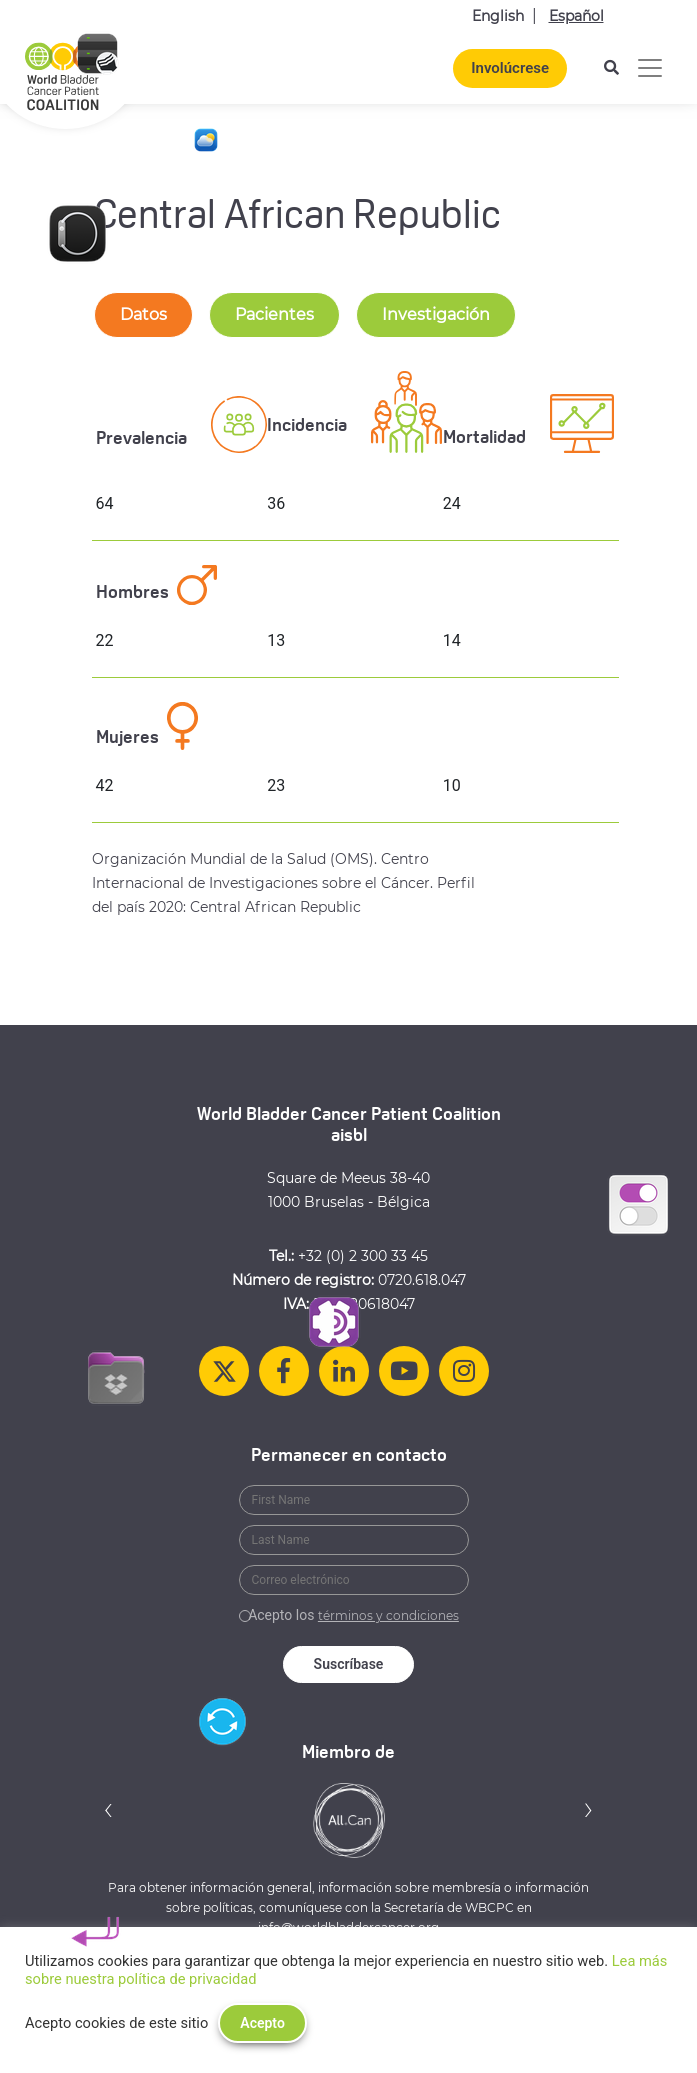 The height and width of the screenshot is (2073, 697). What do you see at coordinates (94, 1931) in the screenshot?
I see `reply to all recipients of an email` at bounding box center [94, 1931].